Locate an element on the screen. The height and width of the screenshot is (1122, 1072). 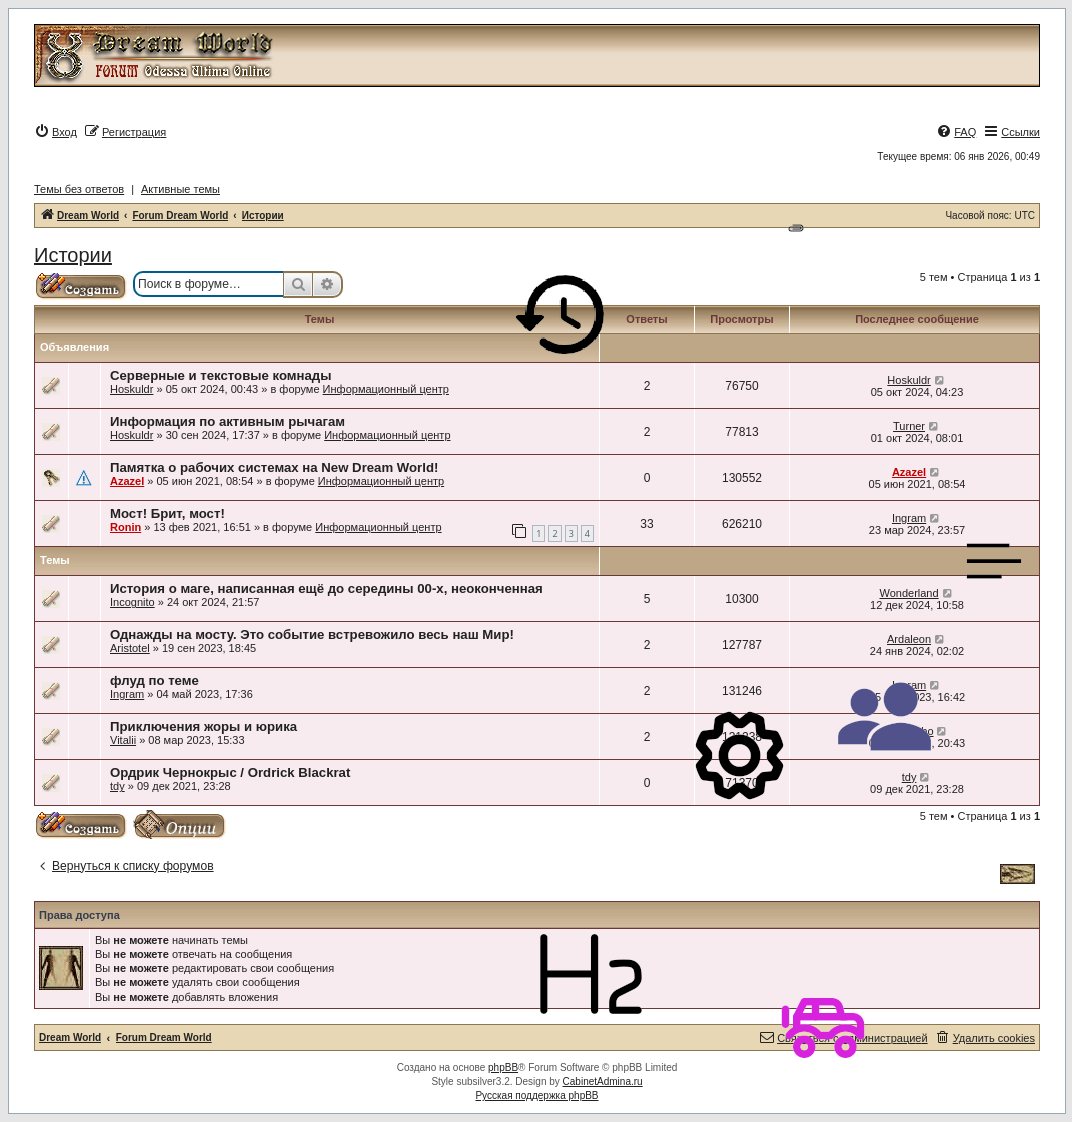
select items from a list is located at coordinates (994, 563).